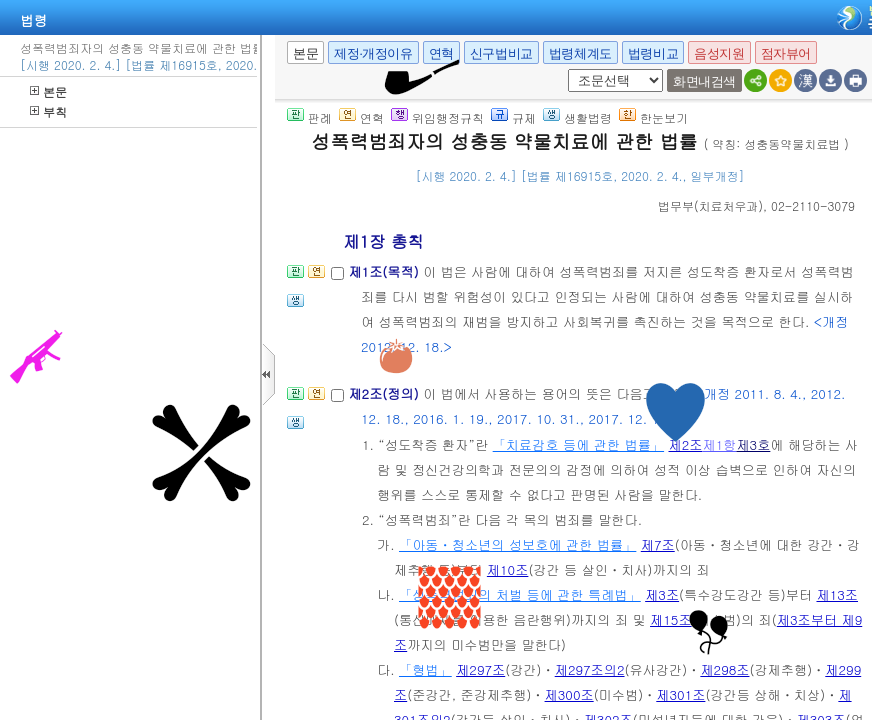 Image resolution: width=872 pixels, height=720 pixels. Describe the element at coordinates (708, 632) in the screenshot. I see `indicates a celebration or party event` at that location.